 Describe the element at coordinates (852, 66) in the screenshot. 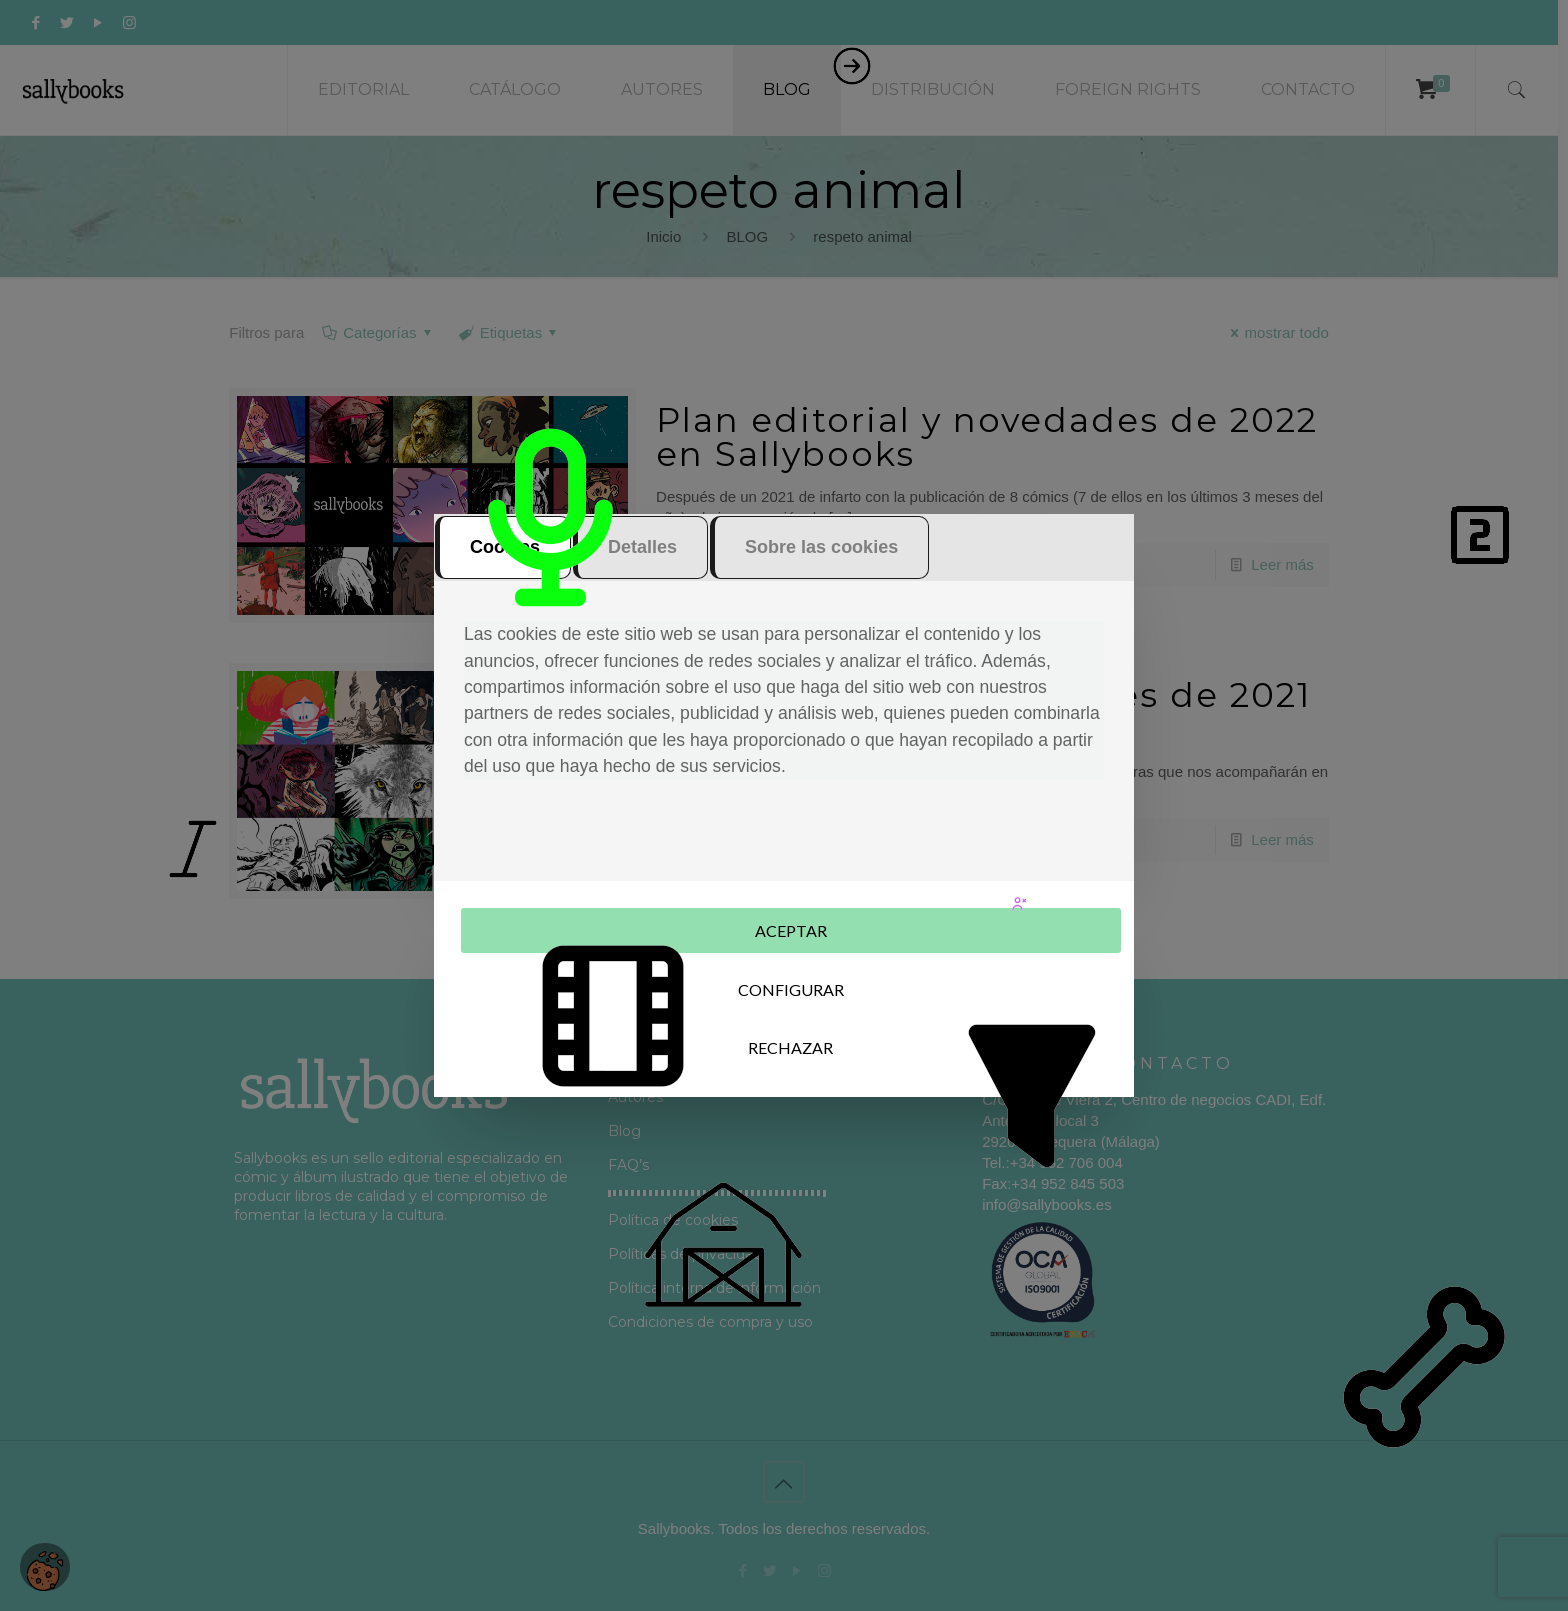

I see `proceed to the next step` at that location.